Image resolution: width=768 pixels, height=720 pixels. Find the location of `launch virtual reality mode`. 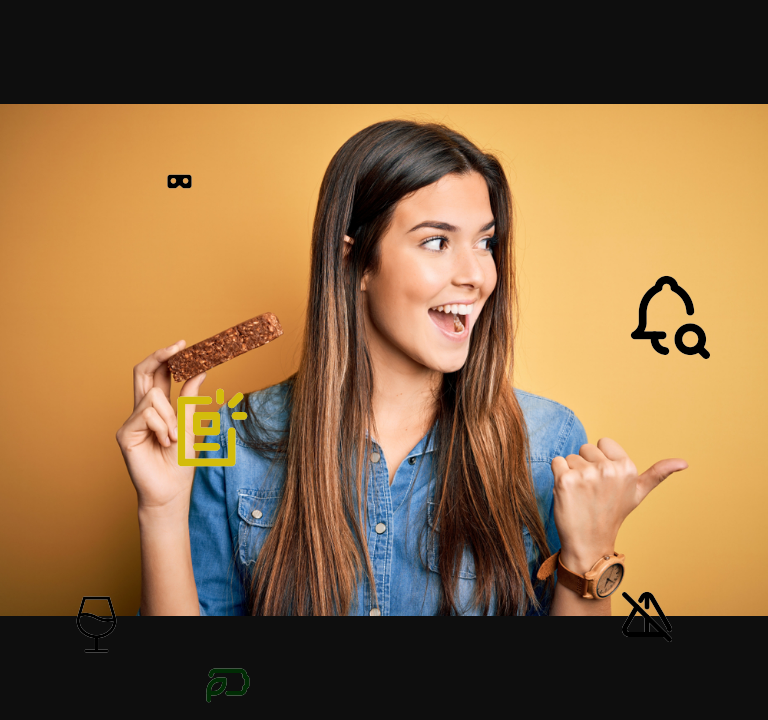

launch virtual reality mode is located at coordinates (179, 181).